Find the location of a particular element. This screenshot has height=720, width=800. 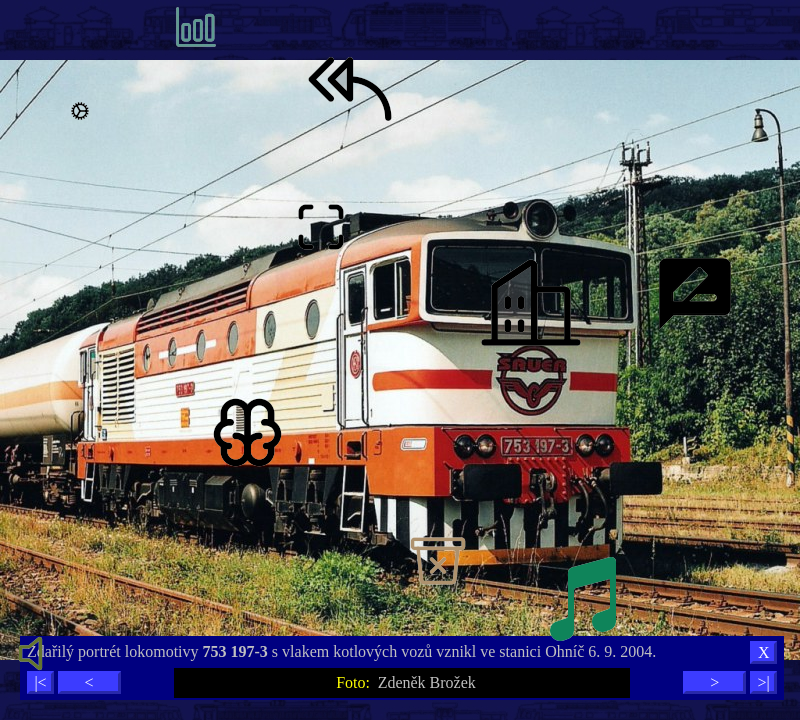

reply all to a message or email is located at coordinates (350, 89).